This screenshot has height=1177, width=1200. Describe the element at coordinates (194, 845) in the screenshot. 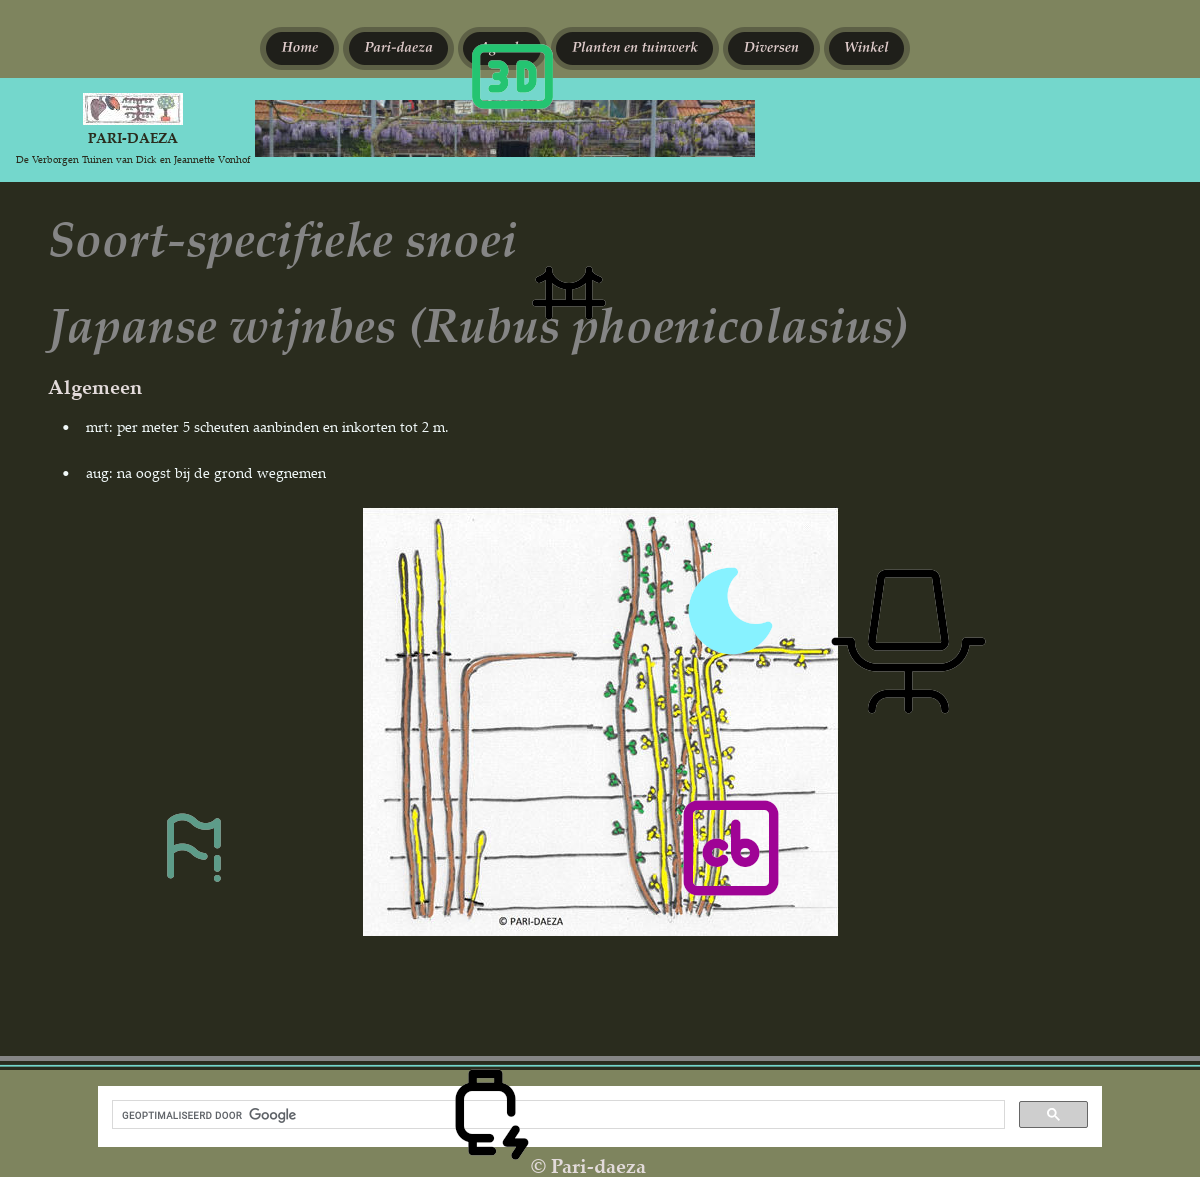

I see `report or flag content with an urgent issue` at that location.